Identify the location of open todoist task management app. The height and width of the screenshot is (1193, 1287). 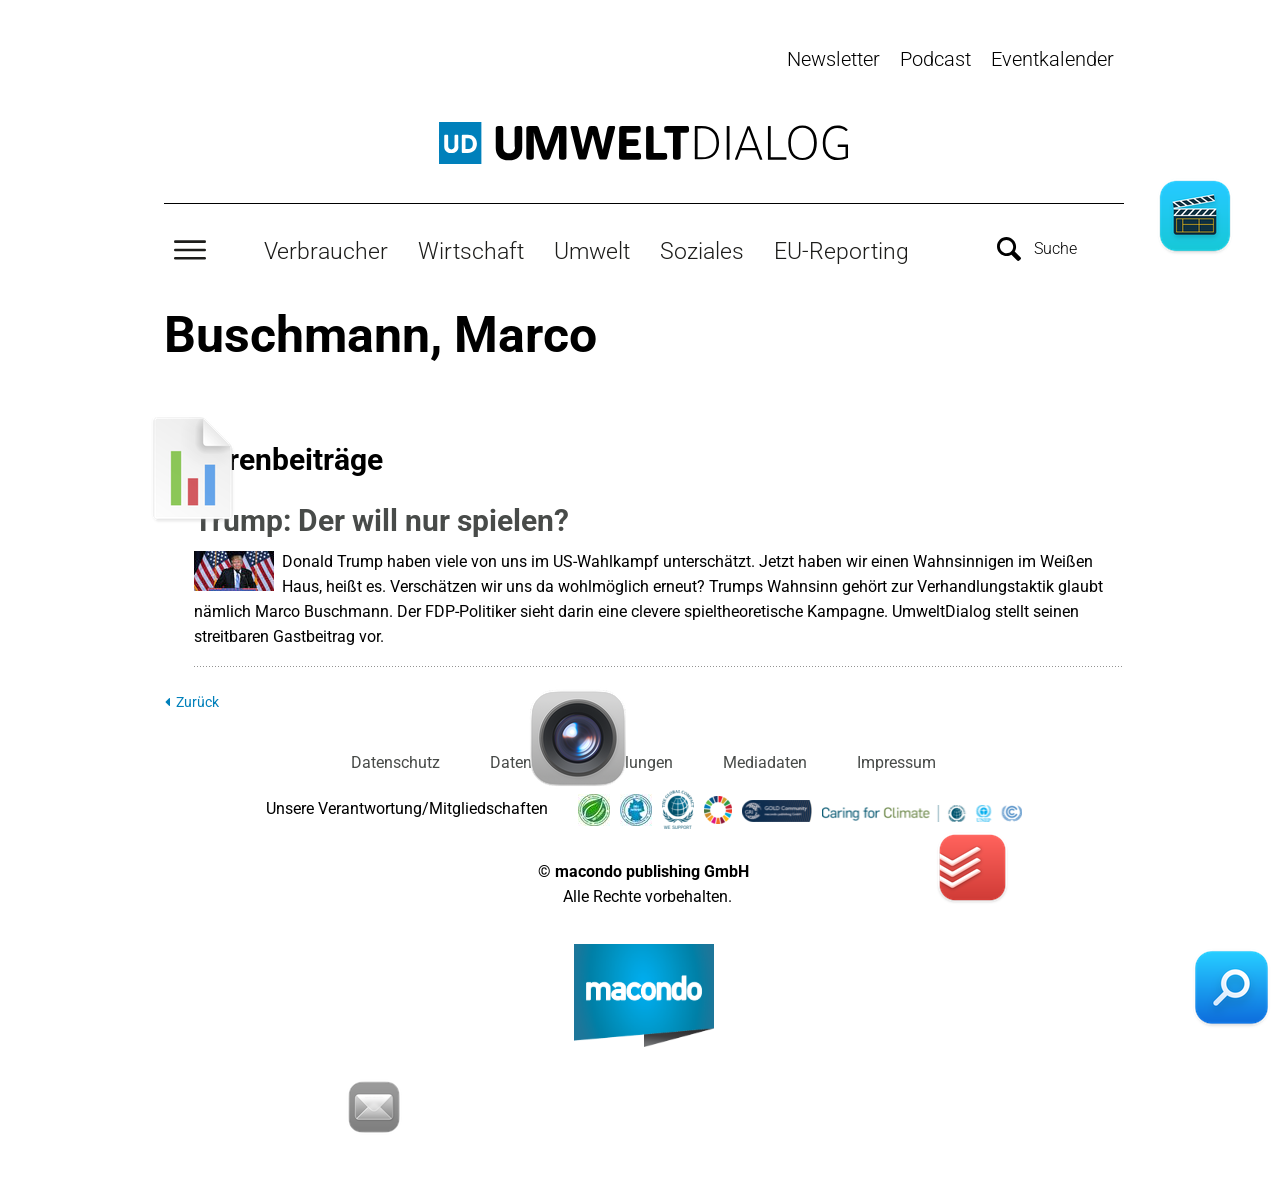
(972, 867).